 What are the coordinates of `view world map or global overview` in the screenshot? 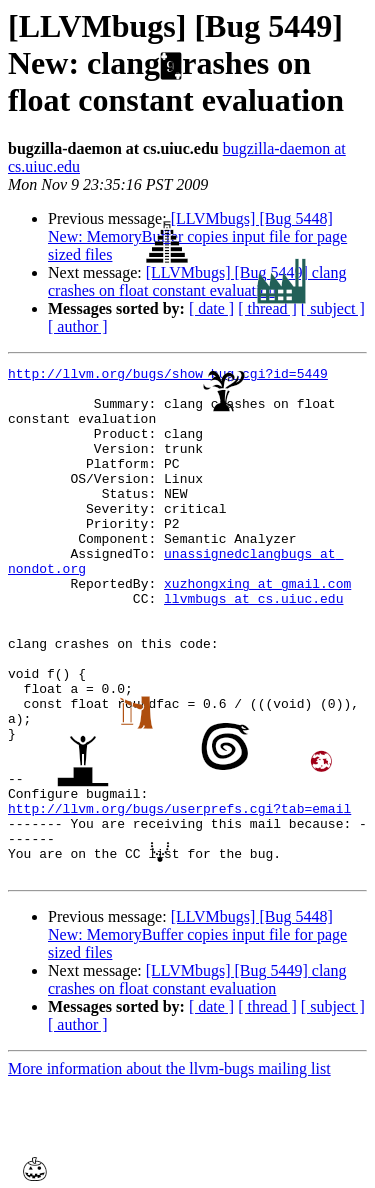 It's located at (321, 761).